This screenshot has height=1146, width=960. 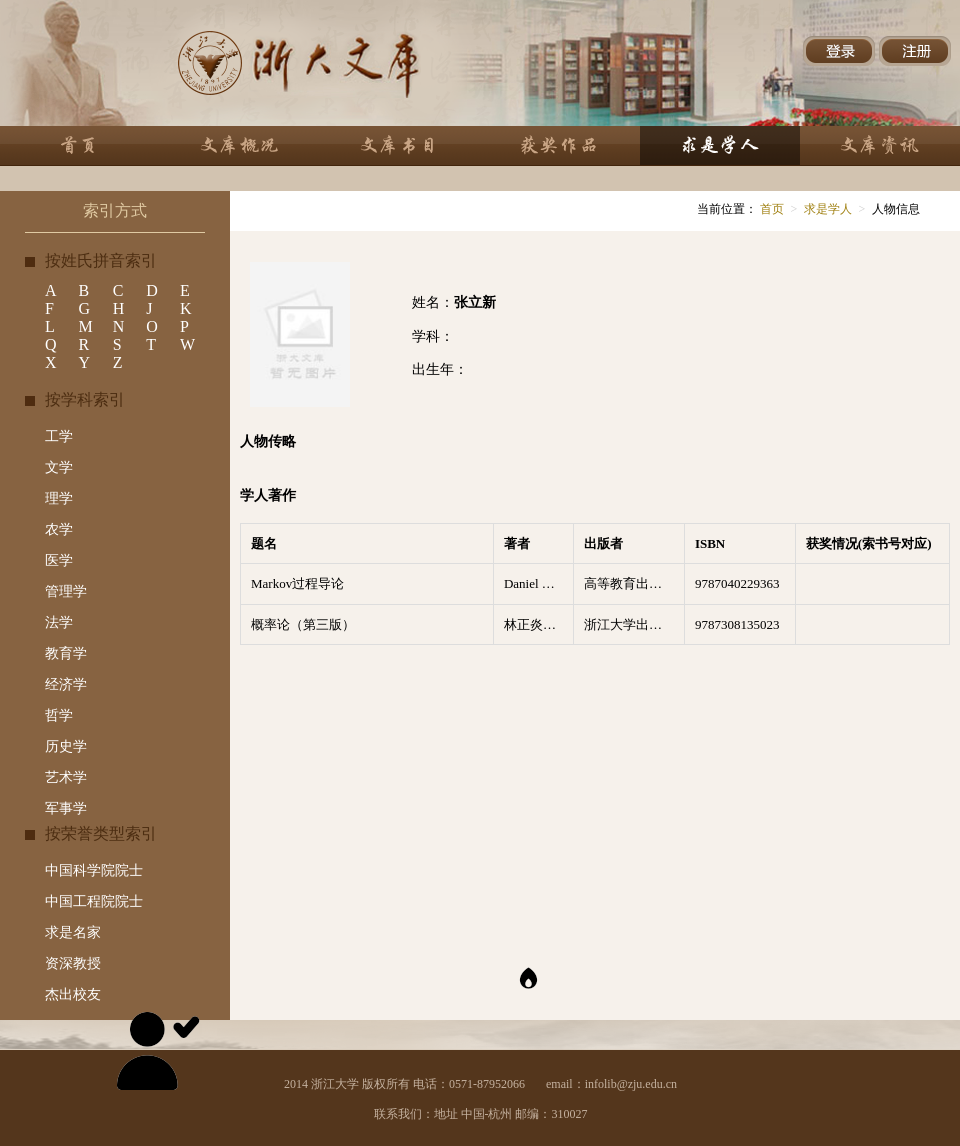 What do you see at coordinates (156, 1051) in the screenshot?
I see `user profile verified or confirmed` at bounding box center [156, 1051].